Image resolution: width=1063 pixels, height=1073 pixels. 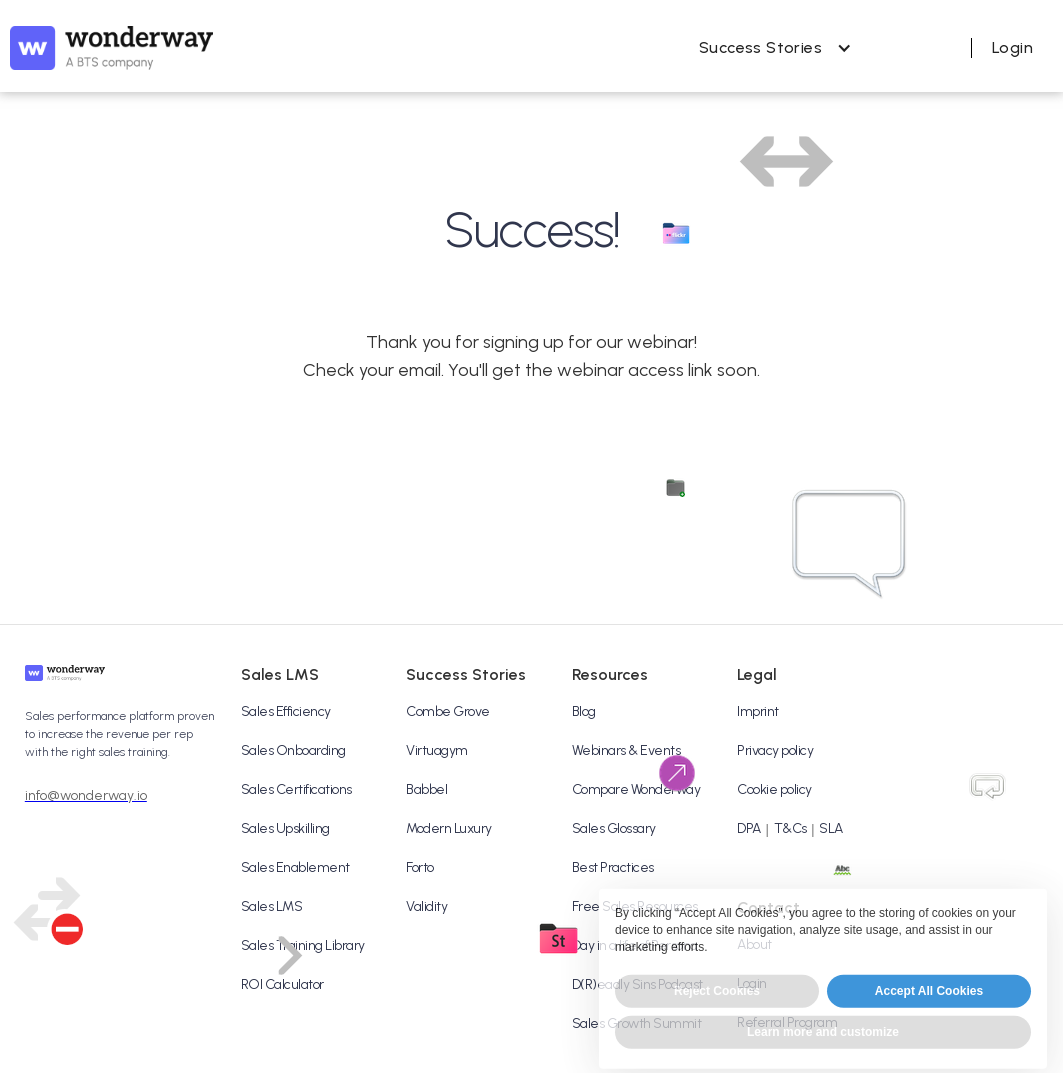 What do you see at coordinates (786, 161) in the screenshot?
I see `flip object horizontally` at bounding box center [786, 161].